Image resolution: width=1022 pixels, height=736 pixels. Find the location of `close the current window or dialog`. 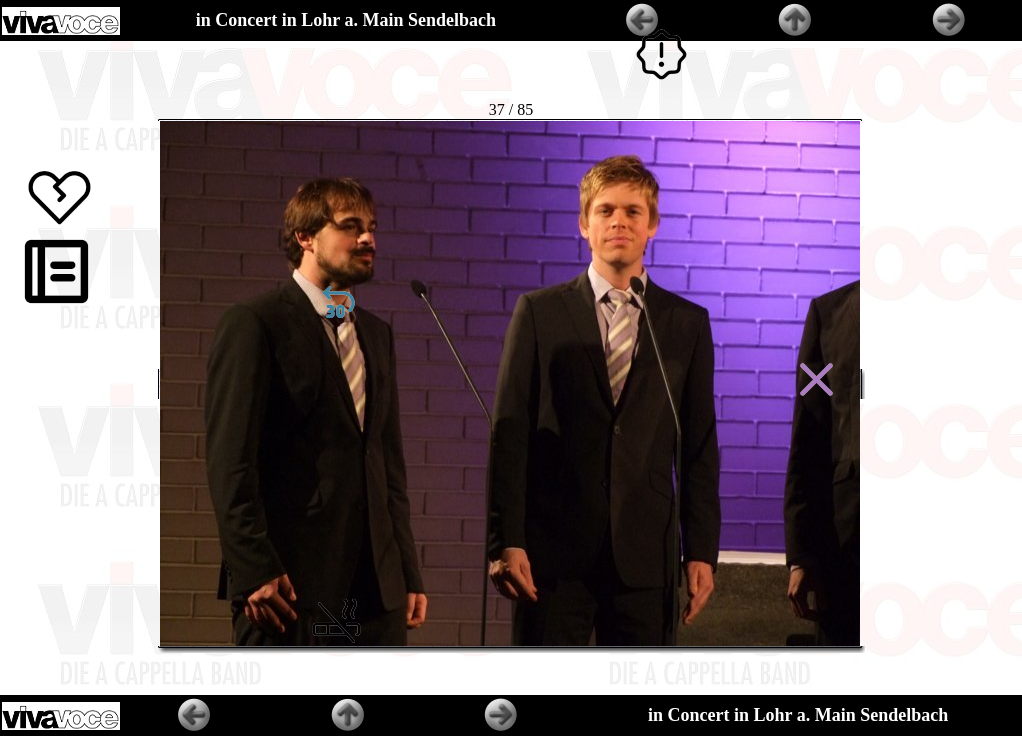

close the current window or dialog is located at coordinates (816, 379).